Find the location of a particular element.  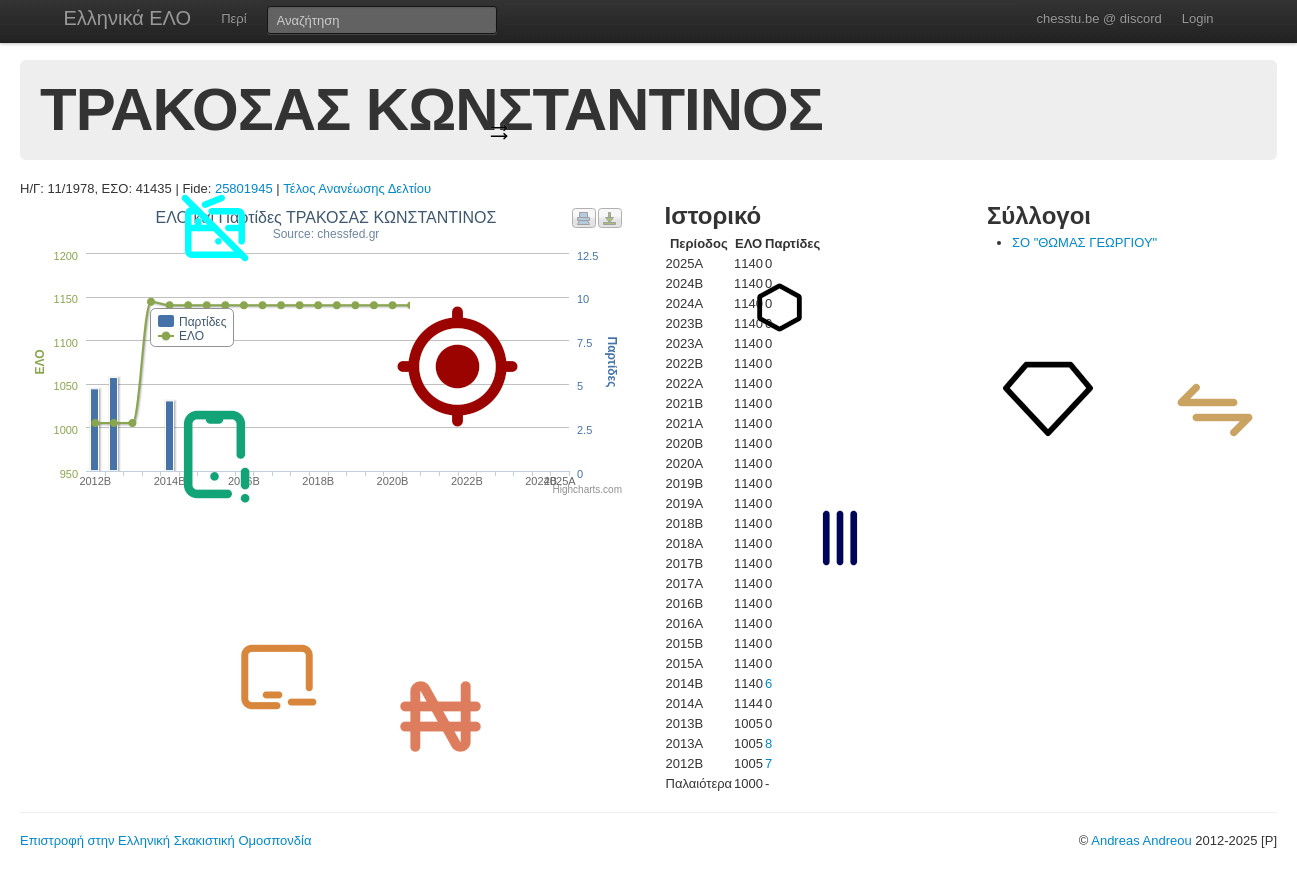

mobile device error or warning is located at coordinates (214, 454).